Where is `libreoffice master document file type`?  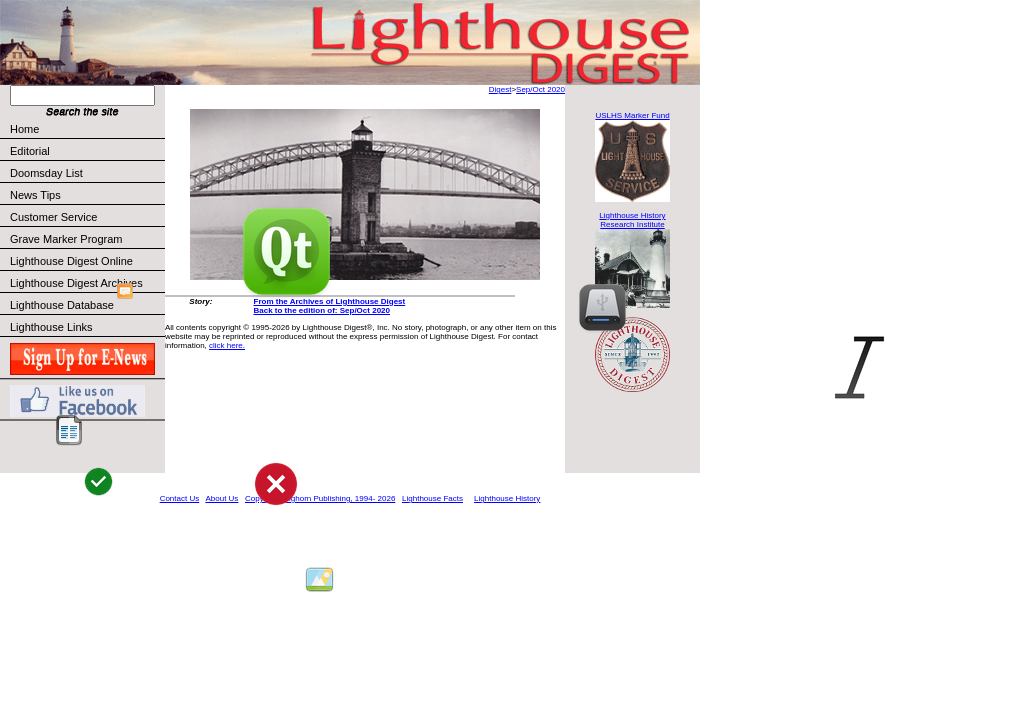
libreoffice master document file type is located at coordinates (69, 430).